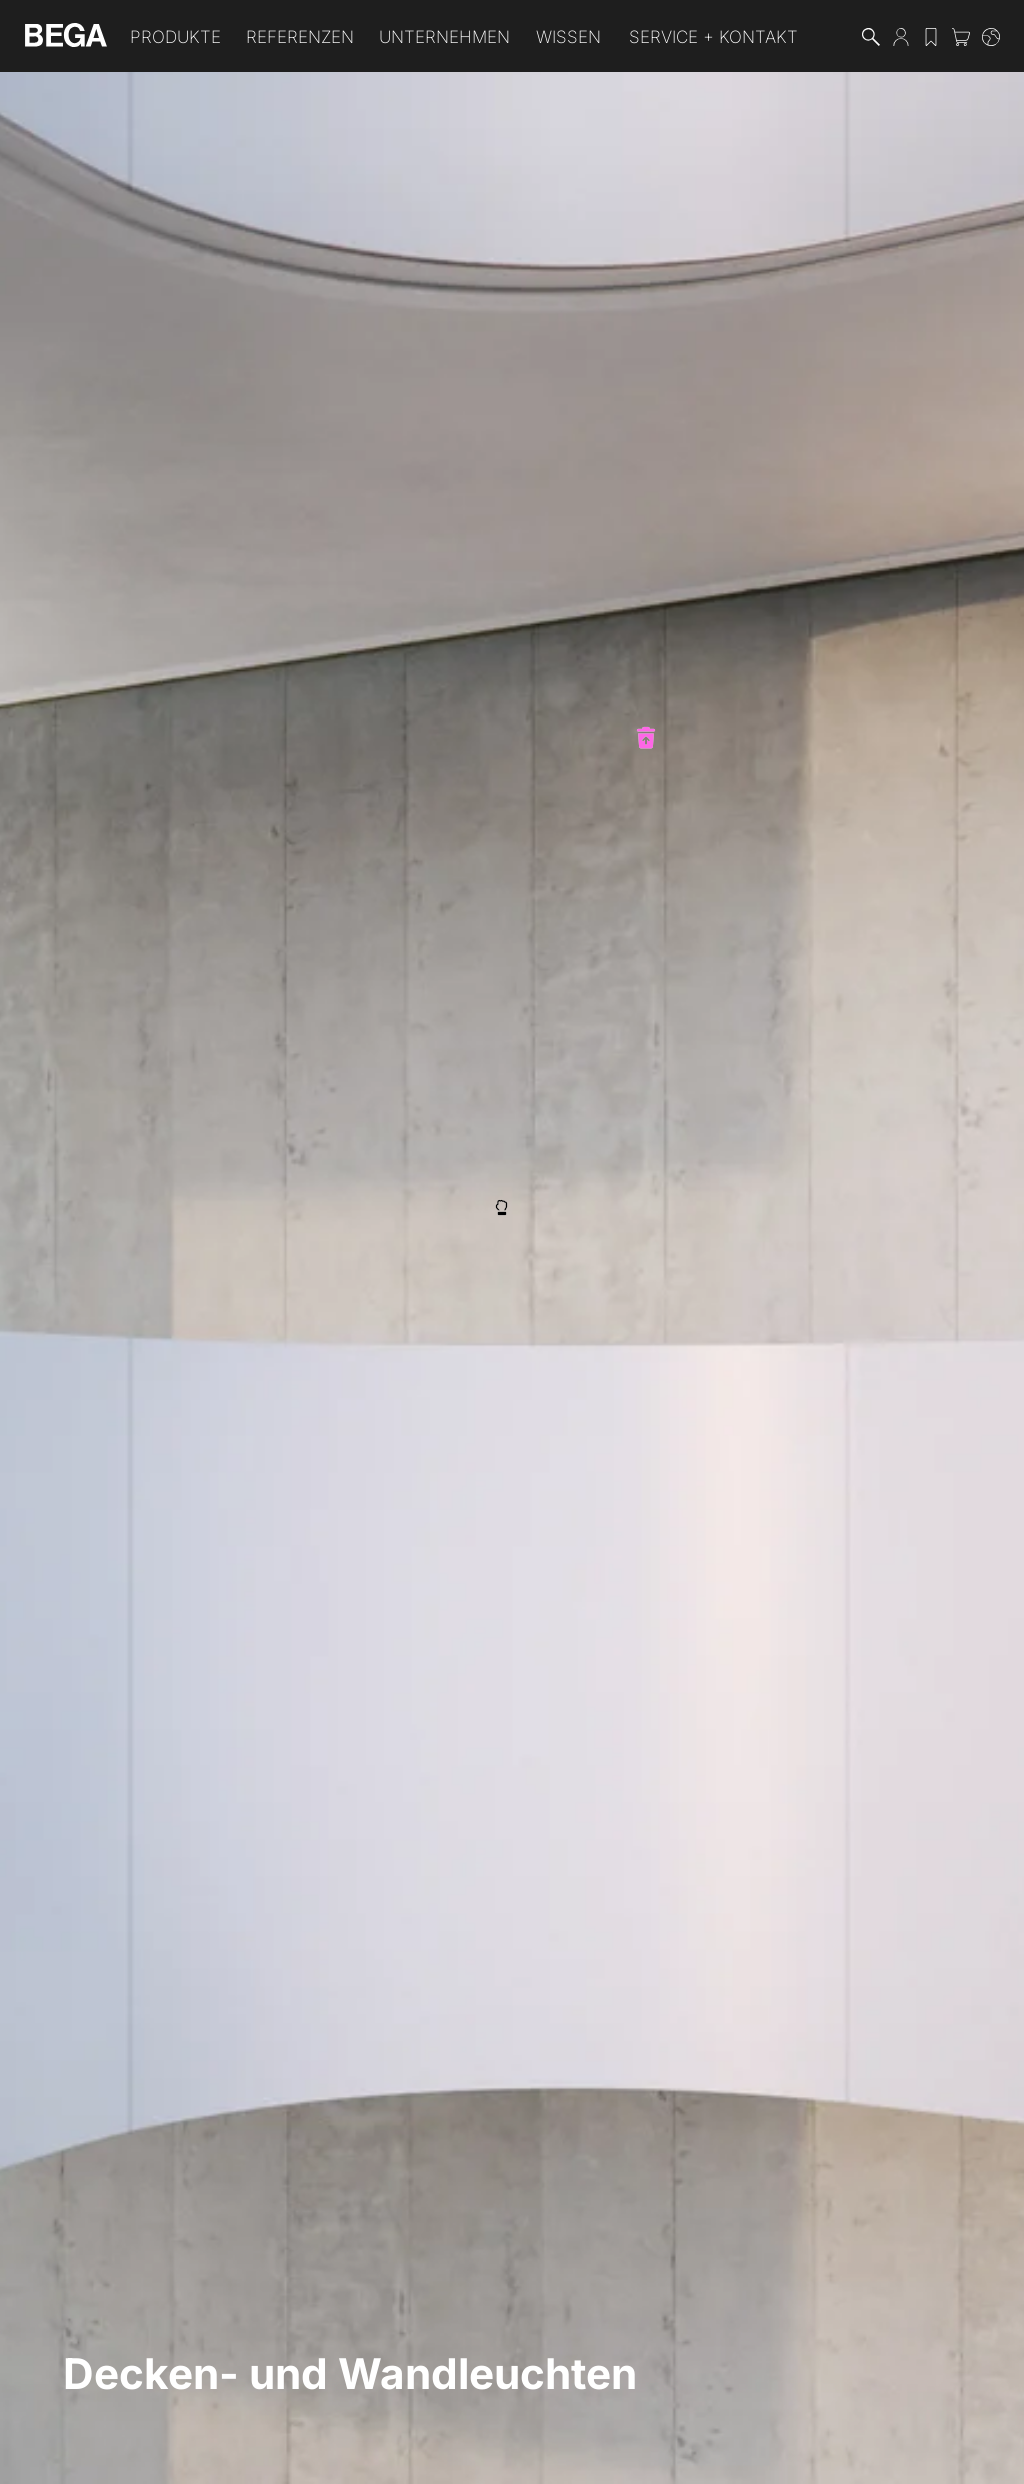  Describe the element at coordinates (646, 738) in the screenshot. I see `restore a deleted item from trash` at that location.